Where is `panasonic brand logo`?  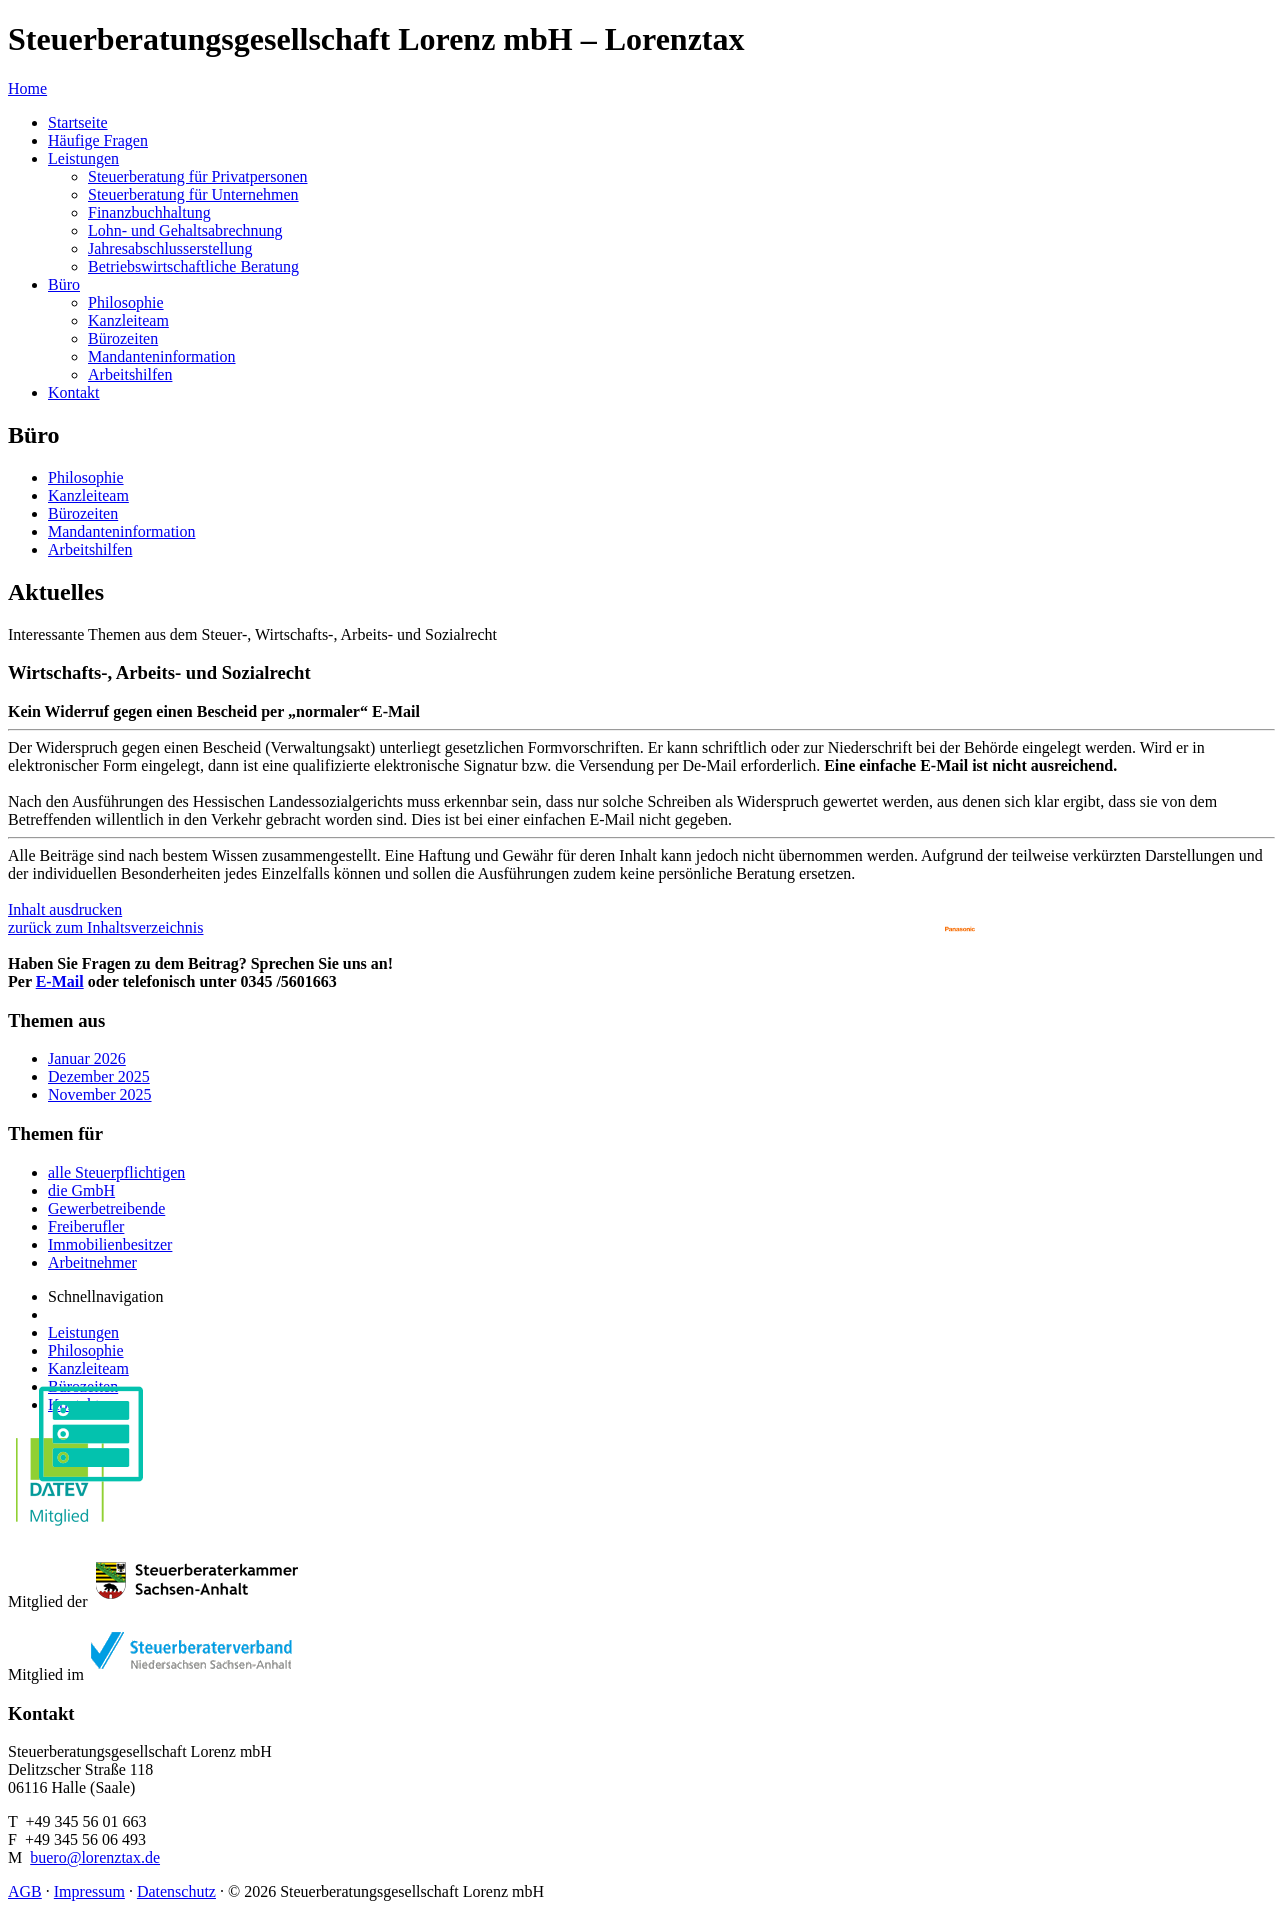 panasonic brand logo is located at coordinates (960, 929).